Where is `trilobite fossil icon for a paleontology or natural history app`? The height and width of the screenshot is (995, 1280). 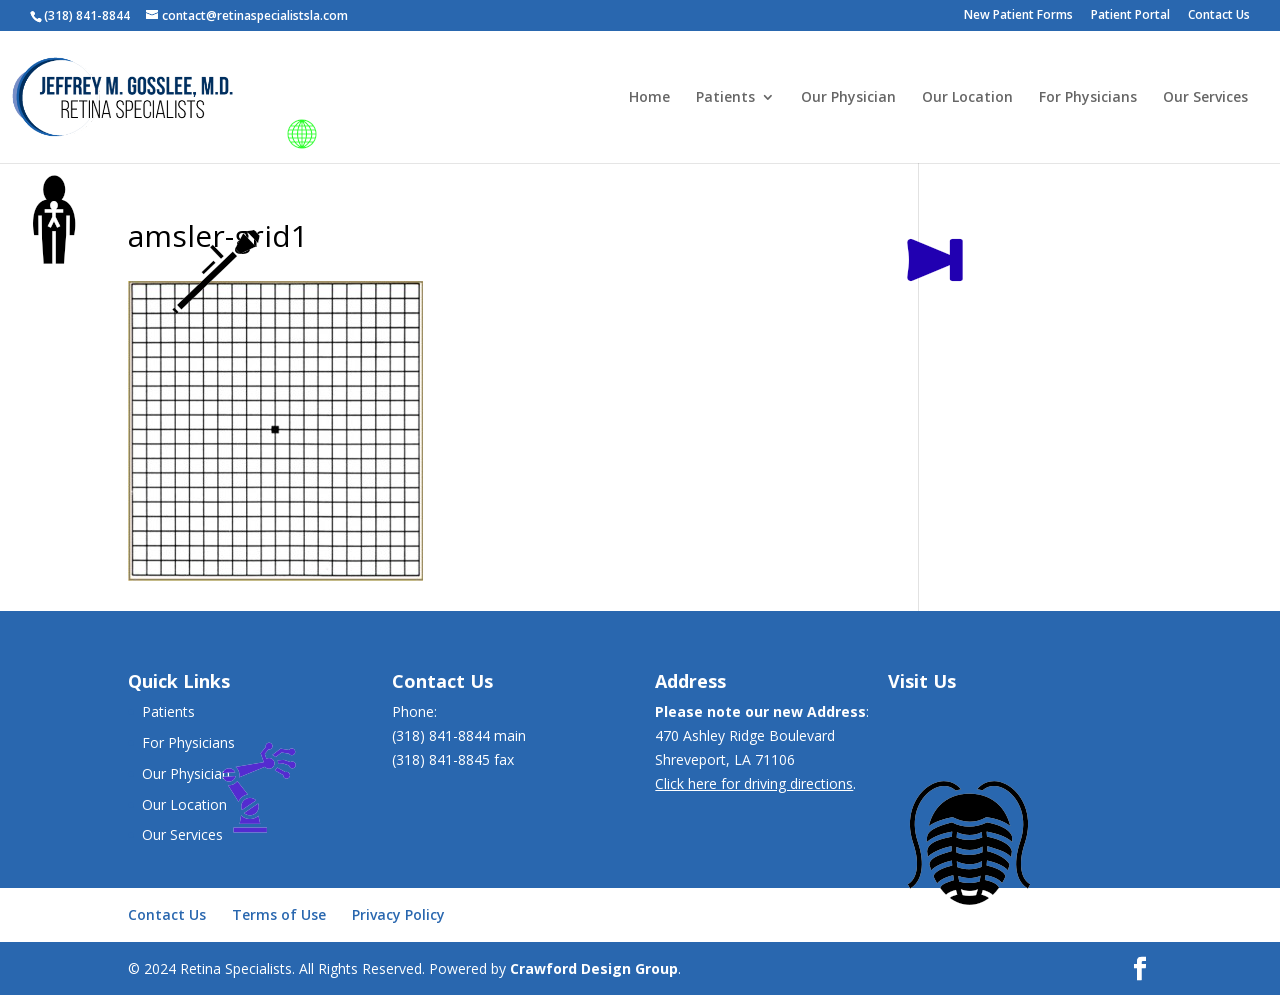
trilobite fossil icon for a paleontology or natural history app is located at coordinates (969, 843).